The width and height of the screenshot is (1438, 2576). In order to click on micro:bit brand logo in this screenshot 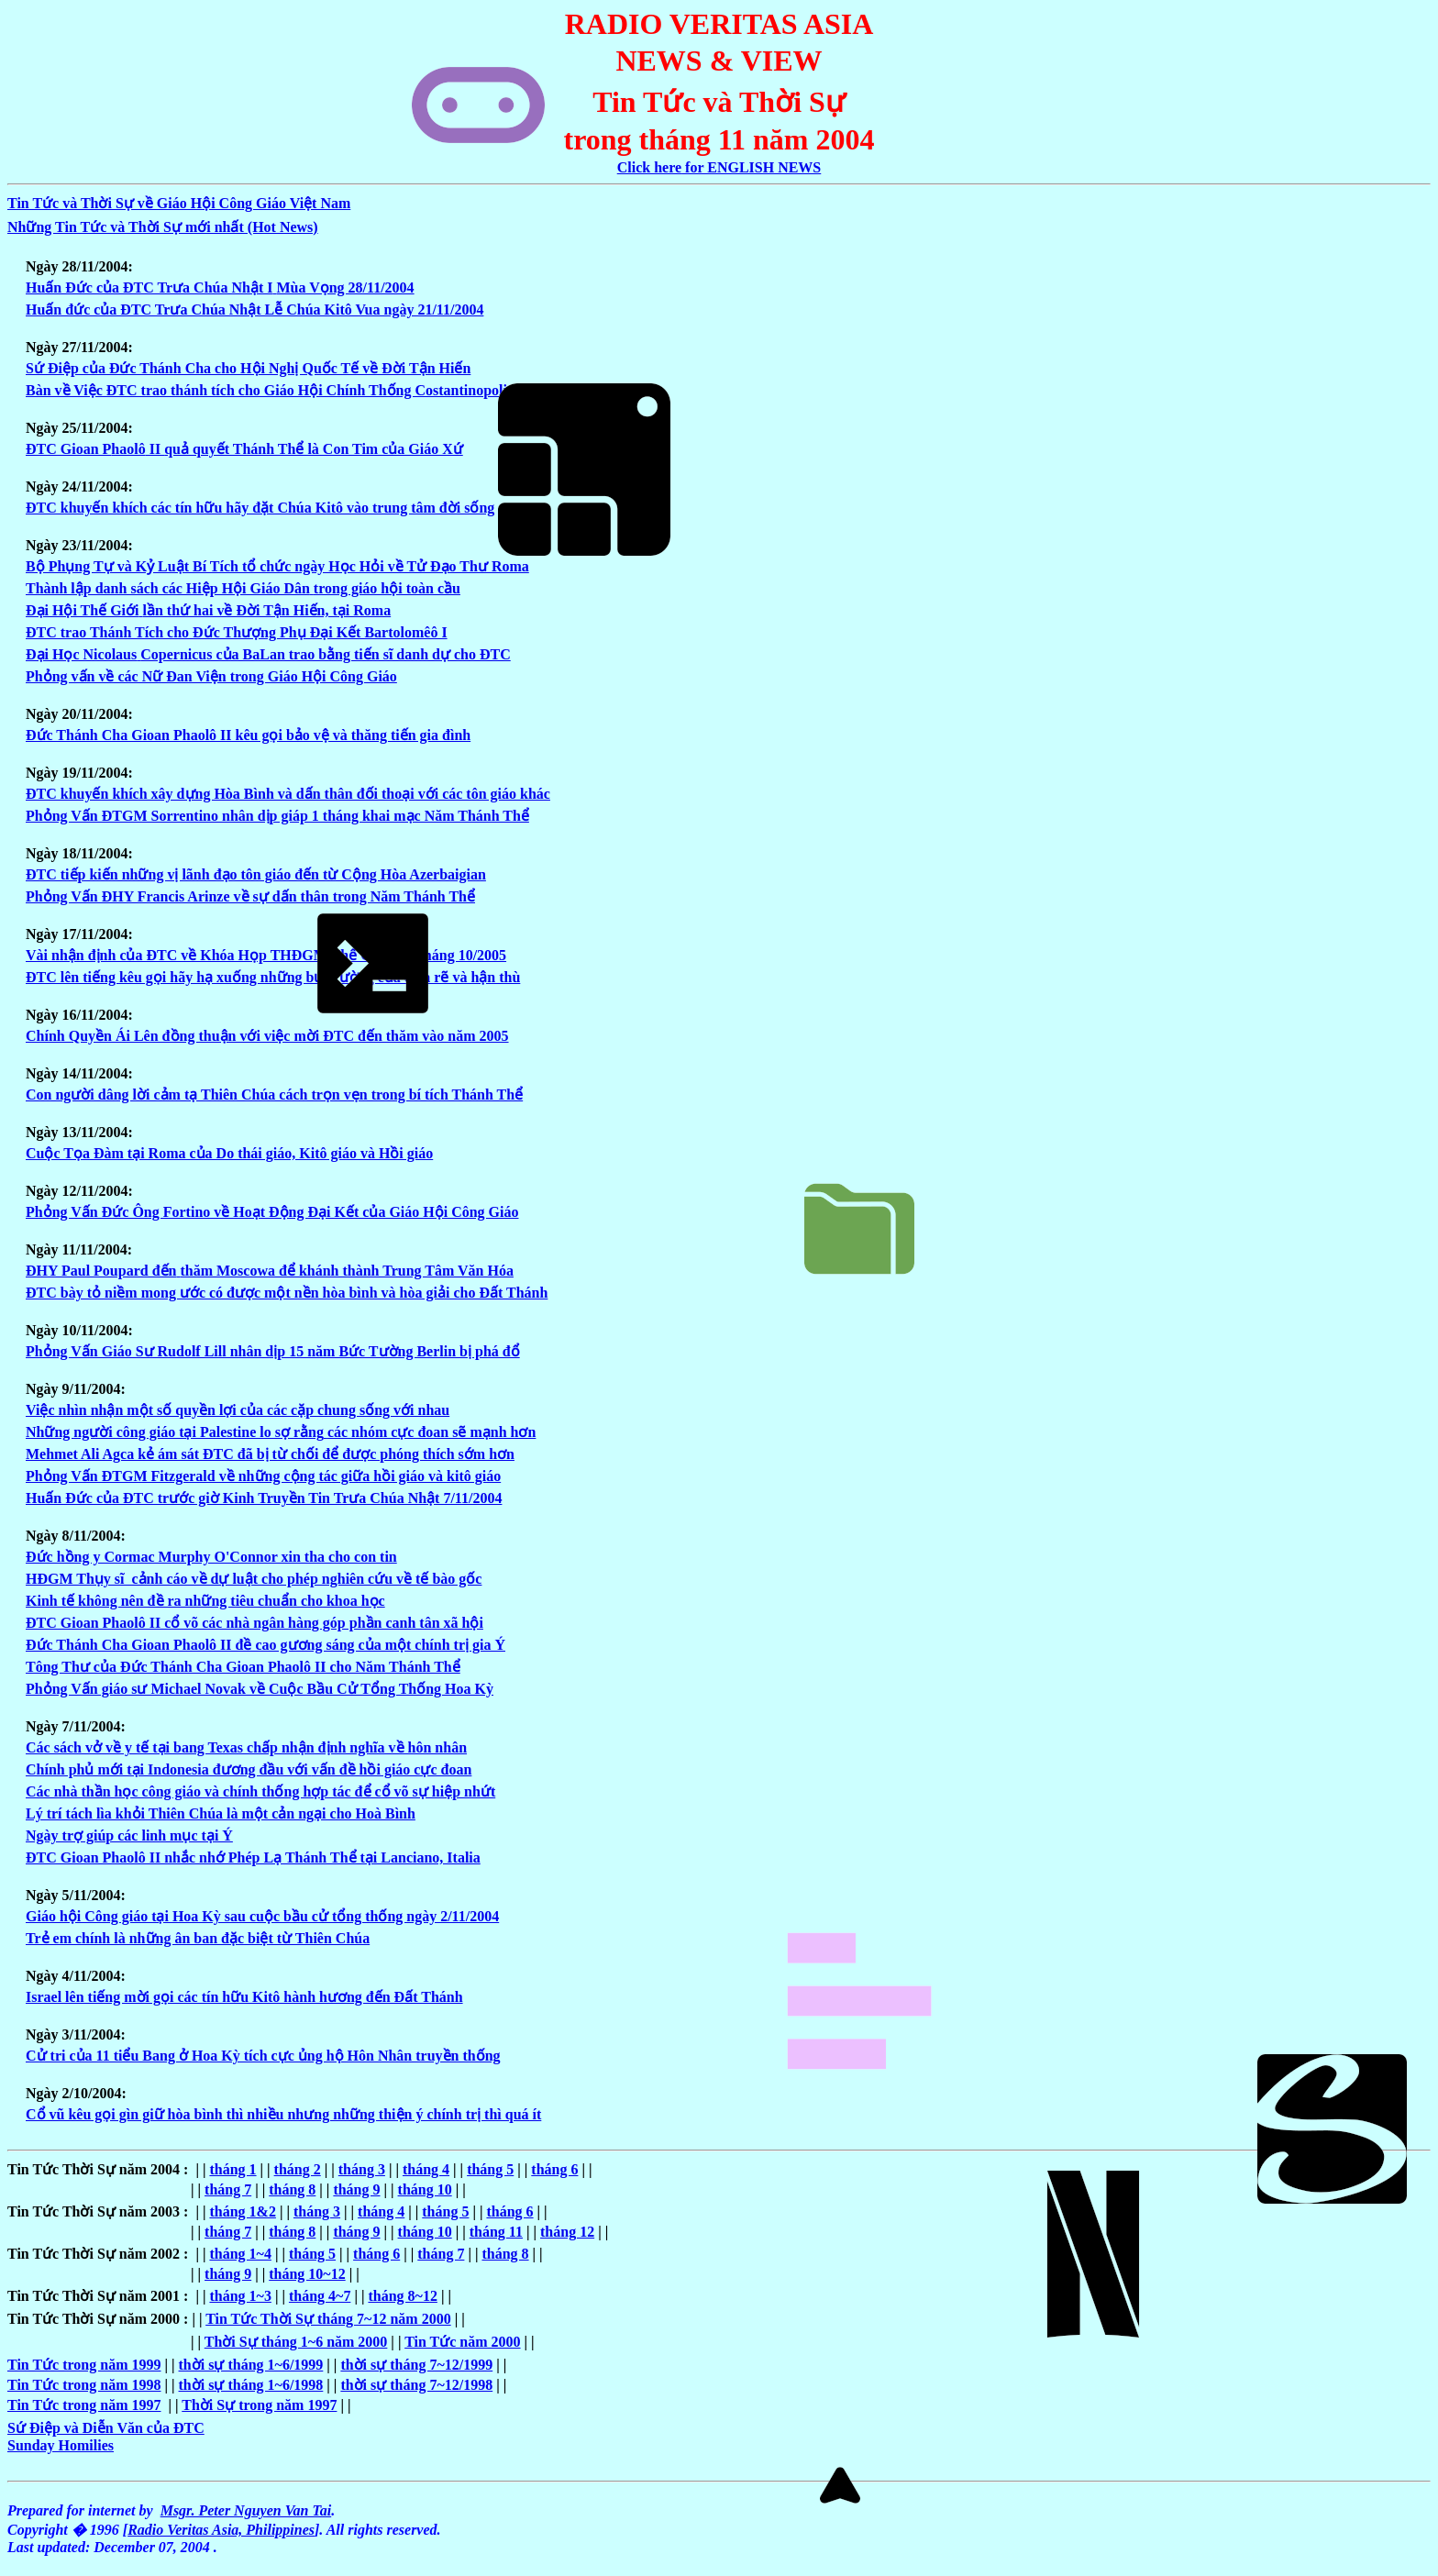, I will do `click(478, 105)`.